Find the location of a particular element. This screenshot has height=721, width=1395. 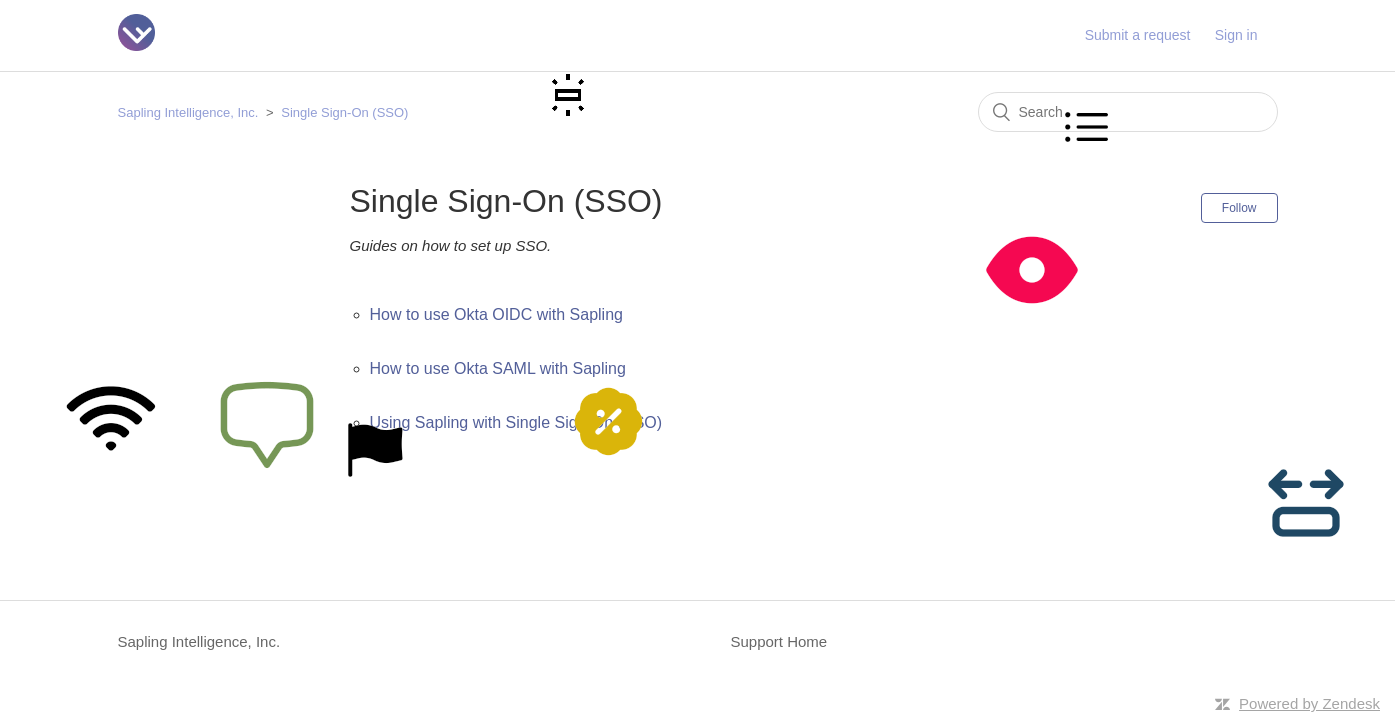

auto-resize content to fit container is located at coordinates (1306, 503).